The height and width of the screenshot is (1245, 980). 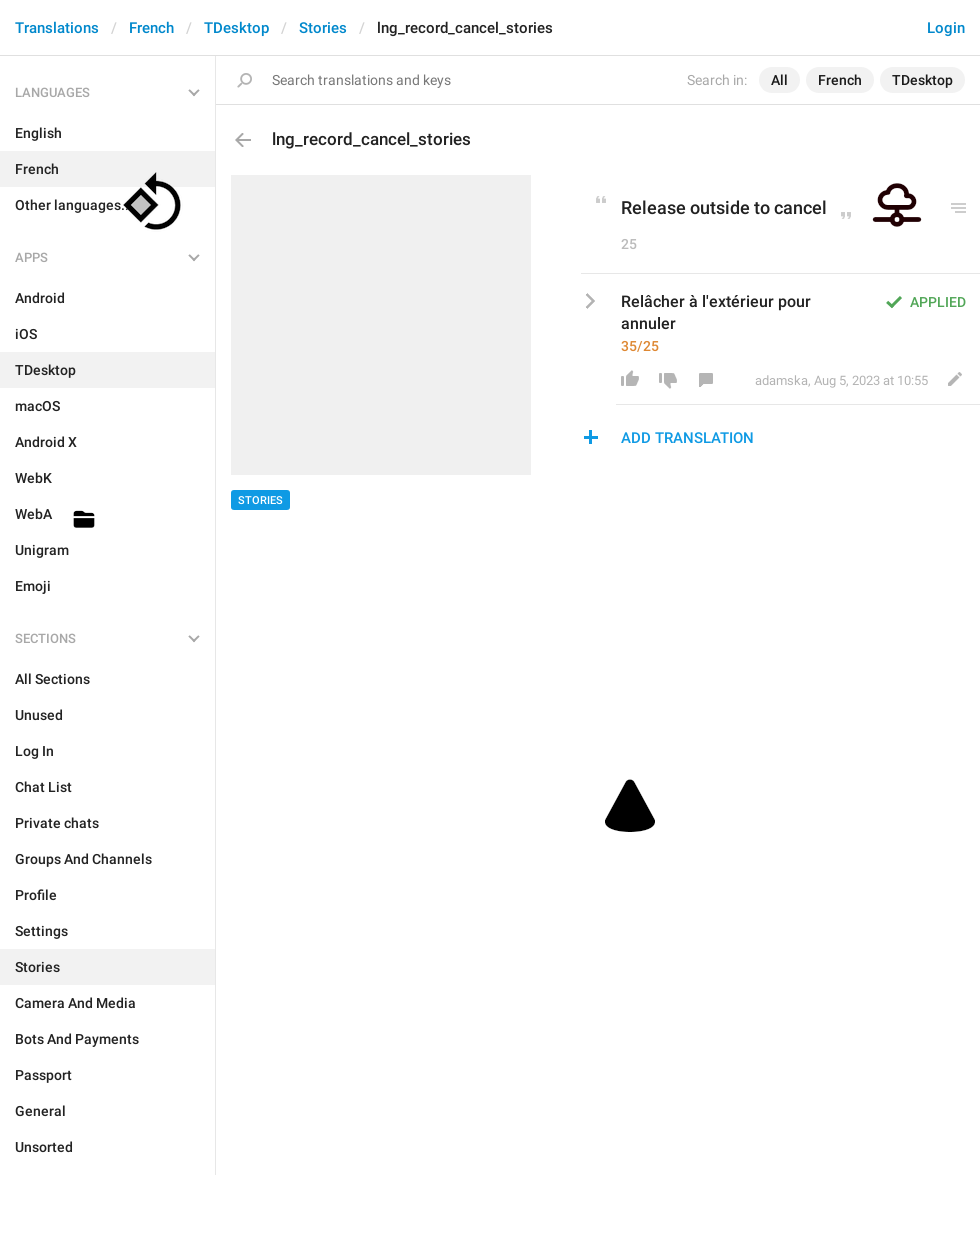 What do you see at coordinates (84, 520) in the screenshot?
I see `access a closed or collapsed folder` at bounding box center [84, 520].